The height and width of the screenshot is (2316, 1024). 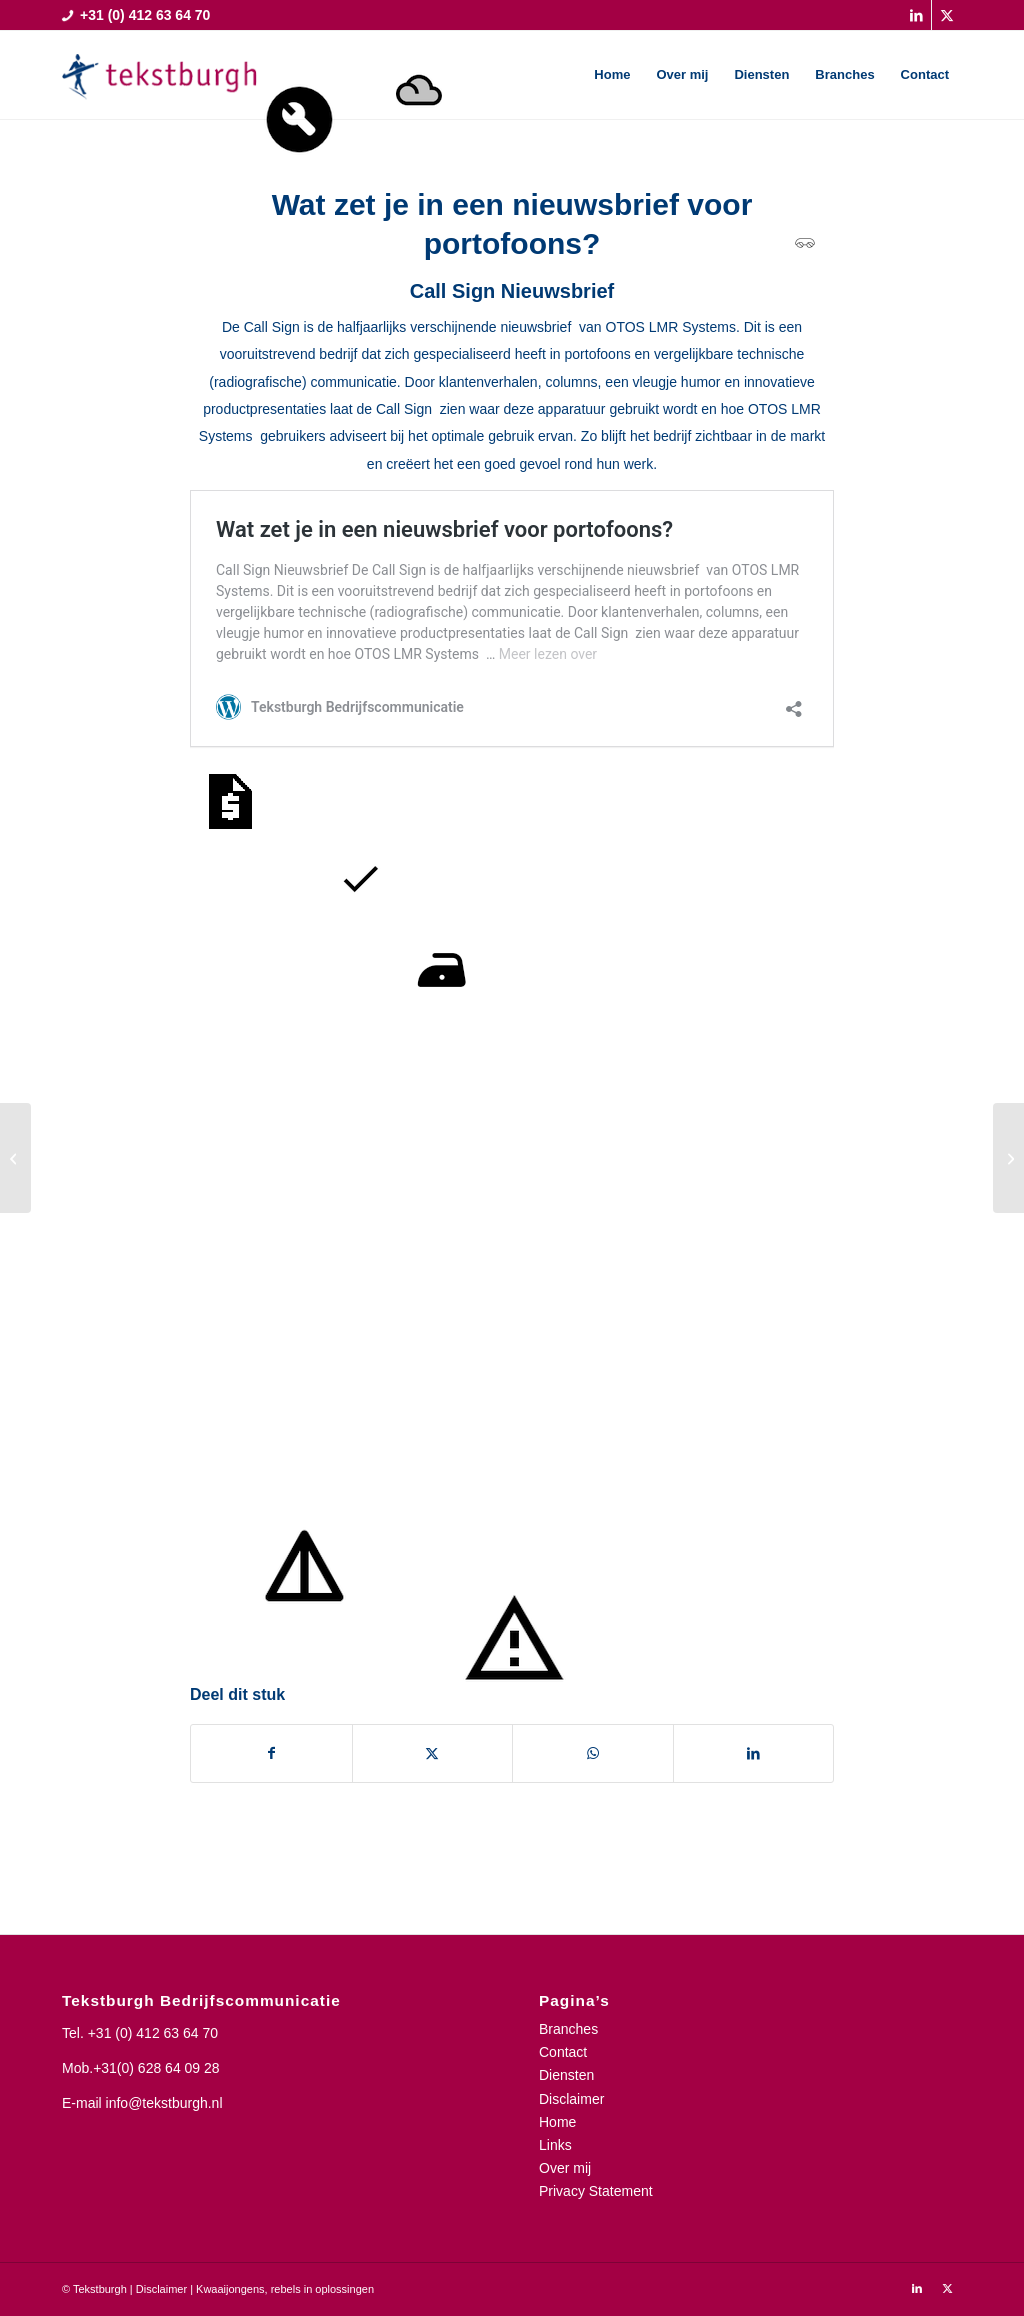 I want to click on view image details or metadata, so click(x=304, y=1563).